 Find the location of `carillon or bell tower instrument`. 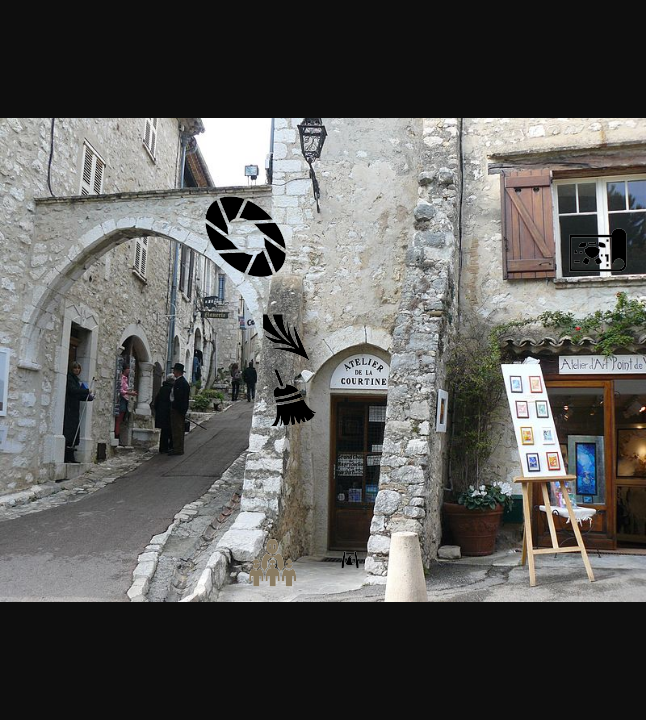

carillon or bell tower instrument is located at coordinates (350, 560).